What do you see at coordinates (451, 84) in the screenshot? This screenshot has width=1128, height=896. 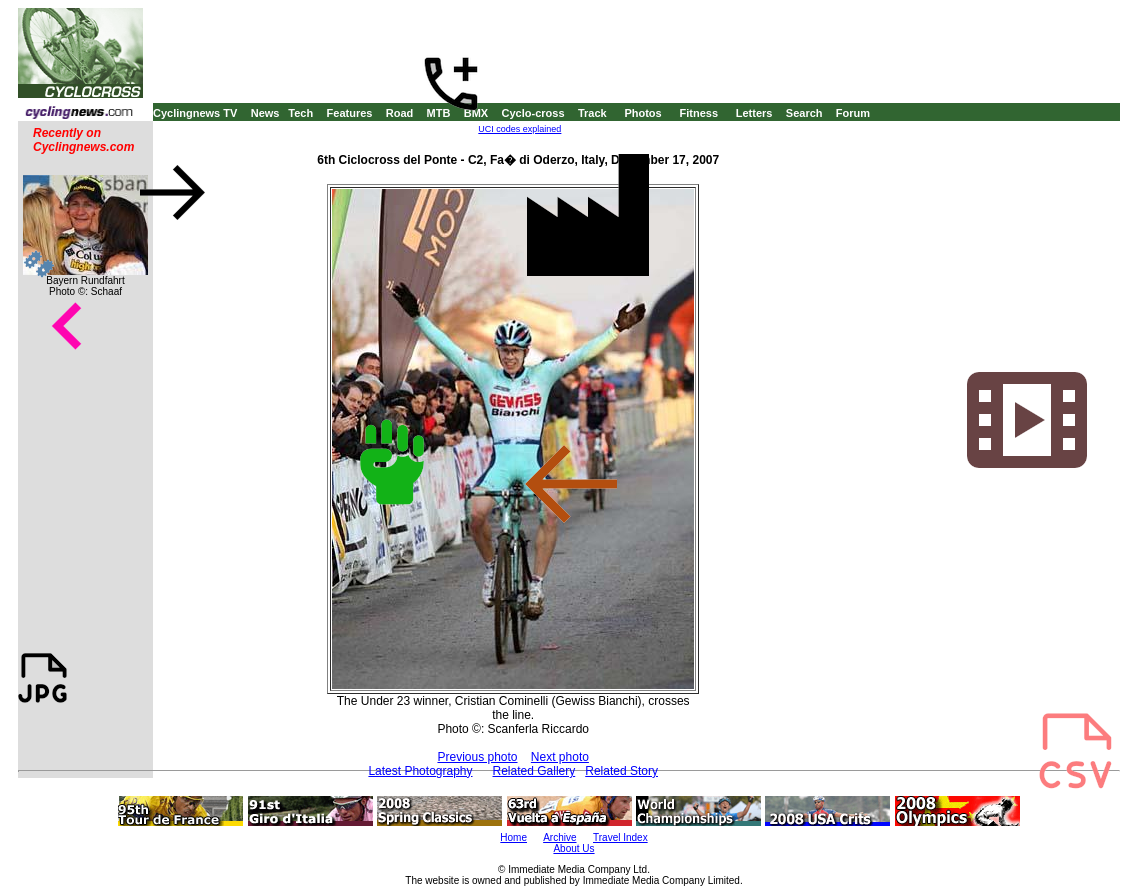 I see `add a new contact to your phone` at bounding box center [451, 84].